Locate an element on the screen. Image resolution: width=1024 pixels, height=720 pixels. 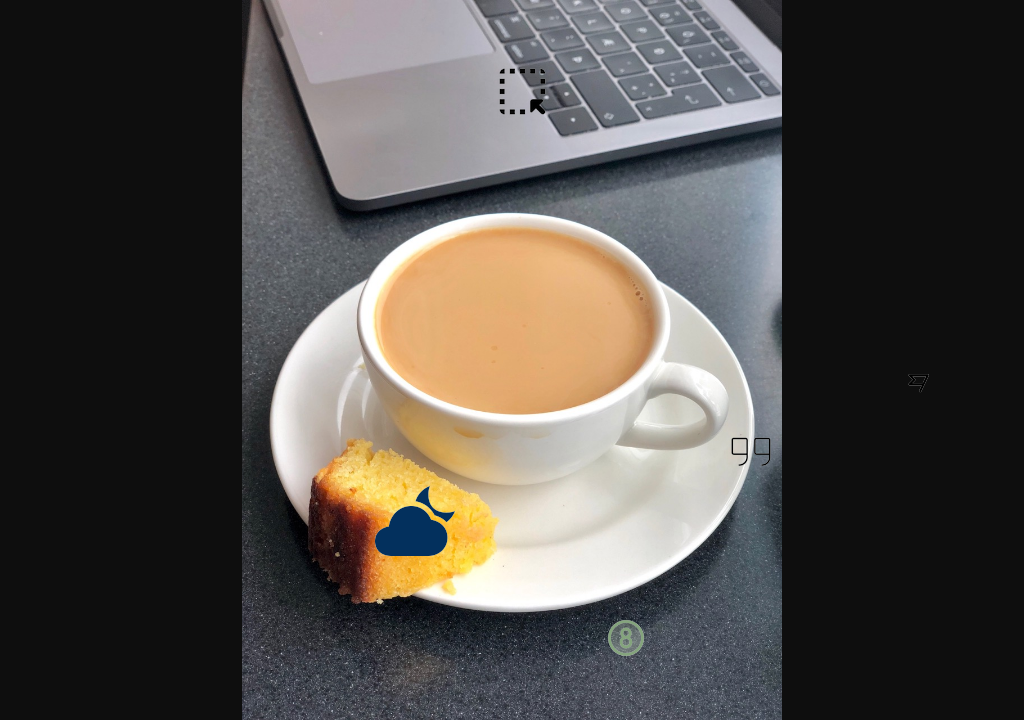
indicates cloudy night weather conditions is located at coordinates (415, 521).